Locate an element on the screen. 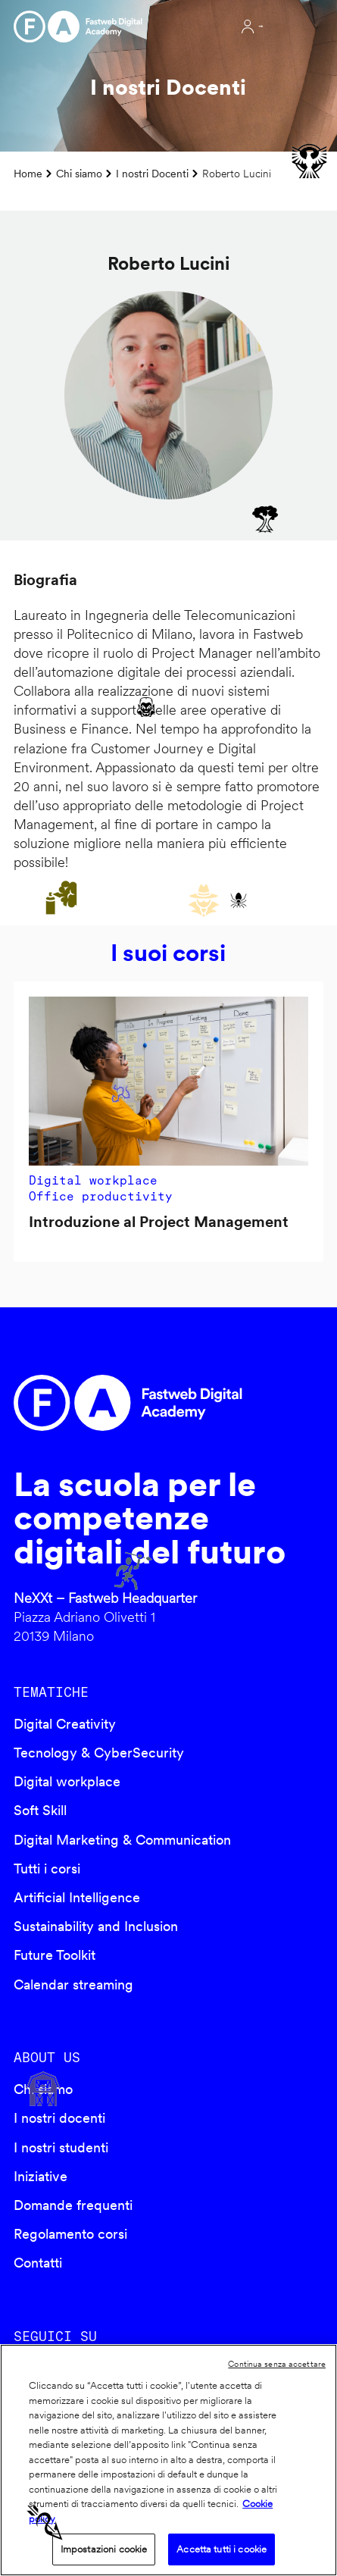 This screenshot has height=2576, width=337. condor or eagle emblem representing a faction or team is located at coordinates (309, 161).